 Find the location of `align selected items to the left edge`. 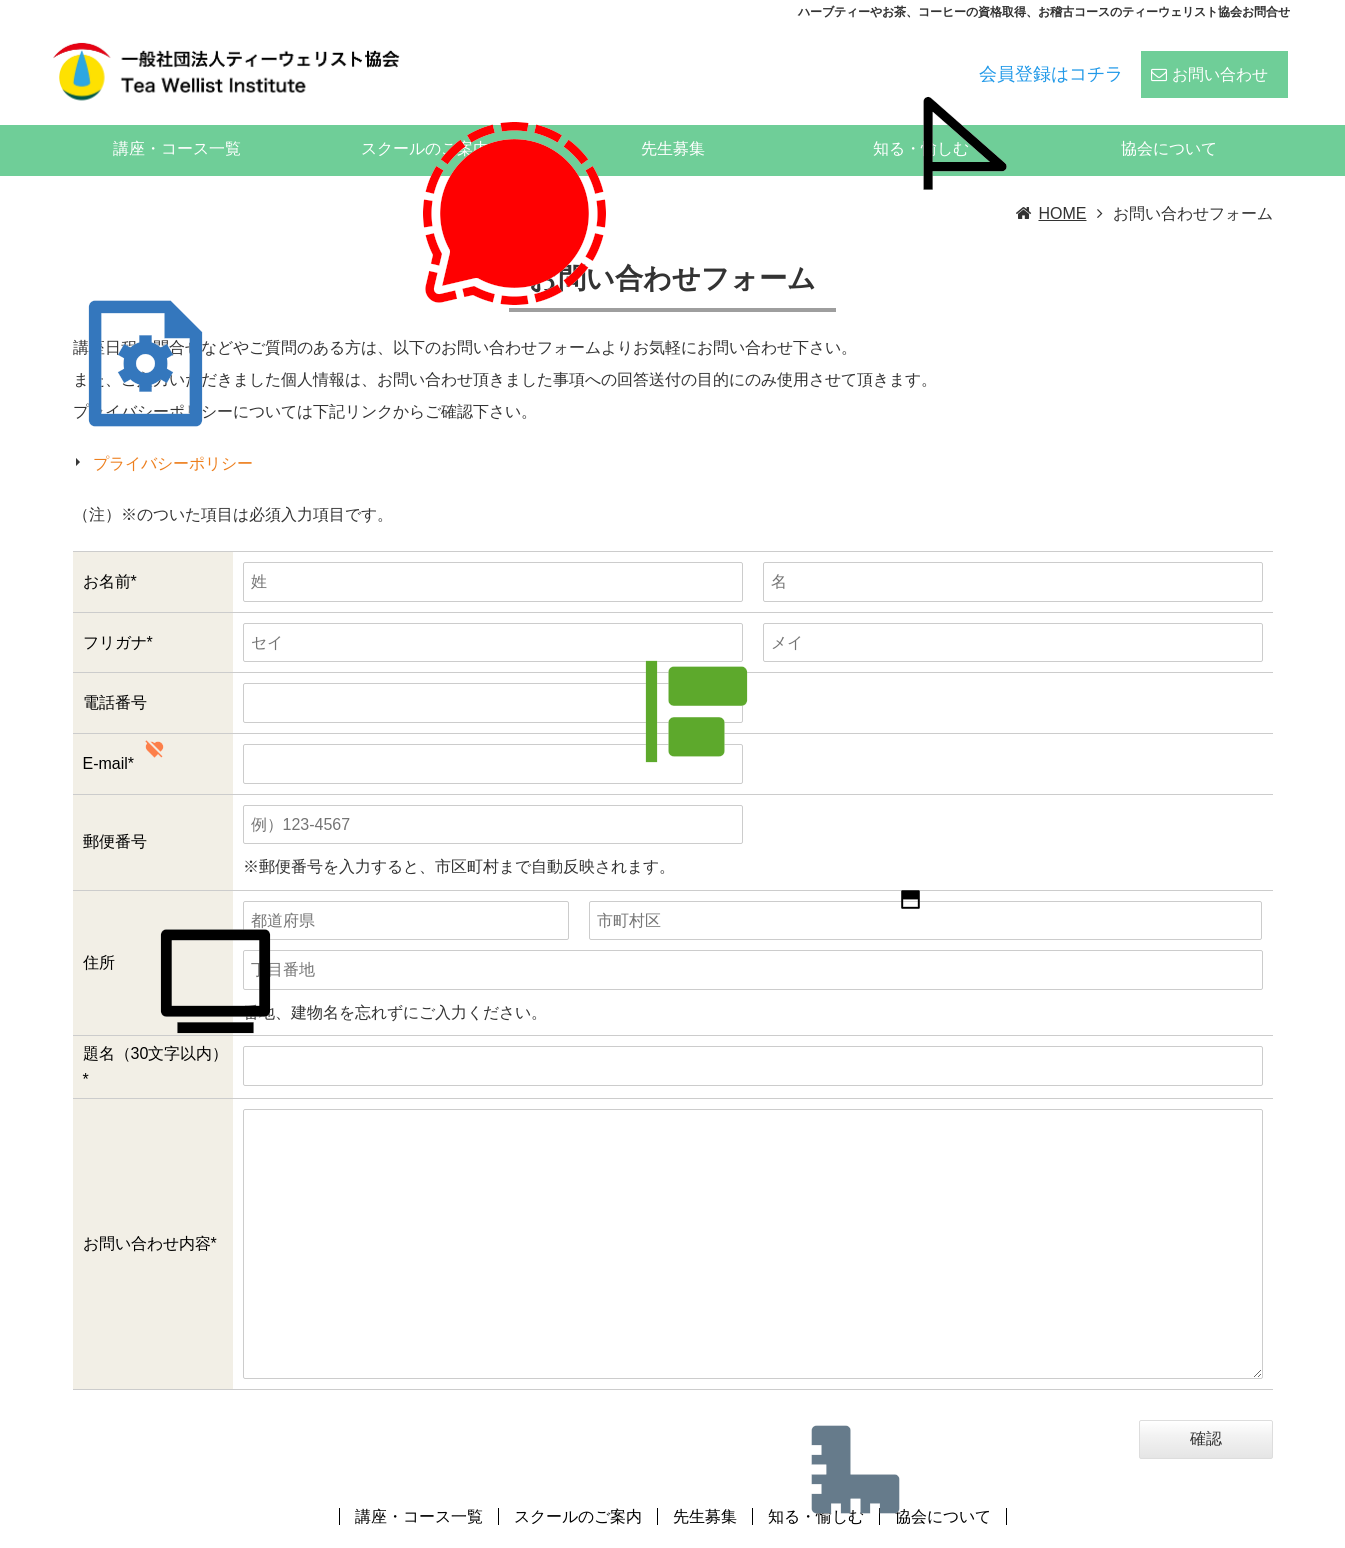

align selected items to the left edge is located at coordinates (696, 711).